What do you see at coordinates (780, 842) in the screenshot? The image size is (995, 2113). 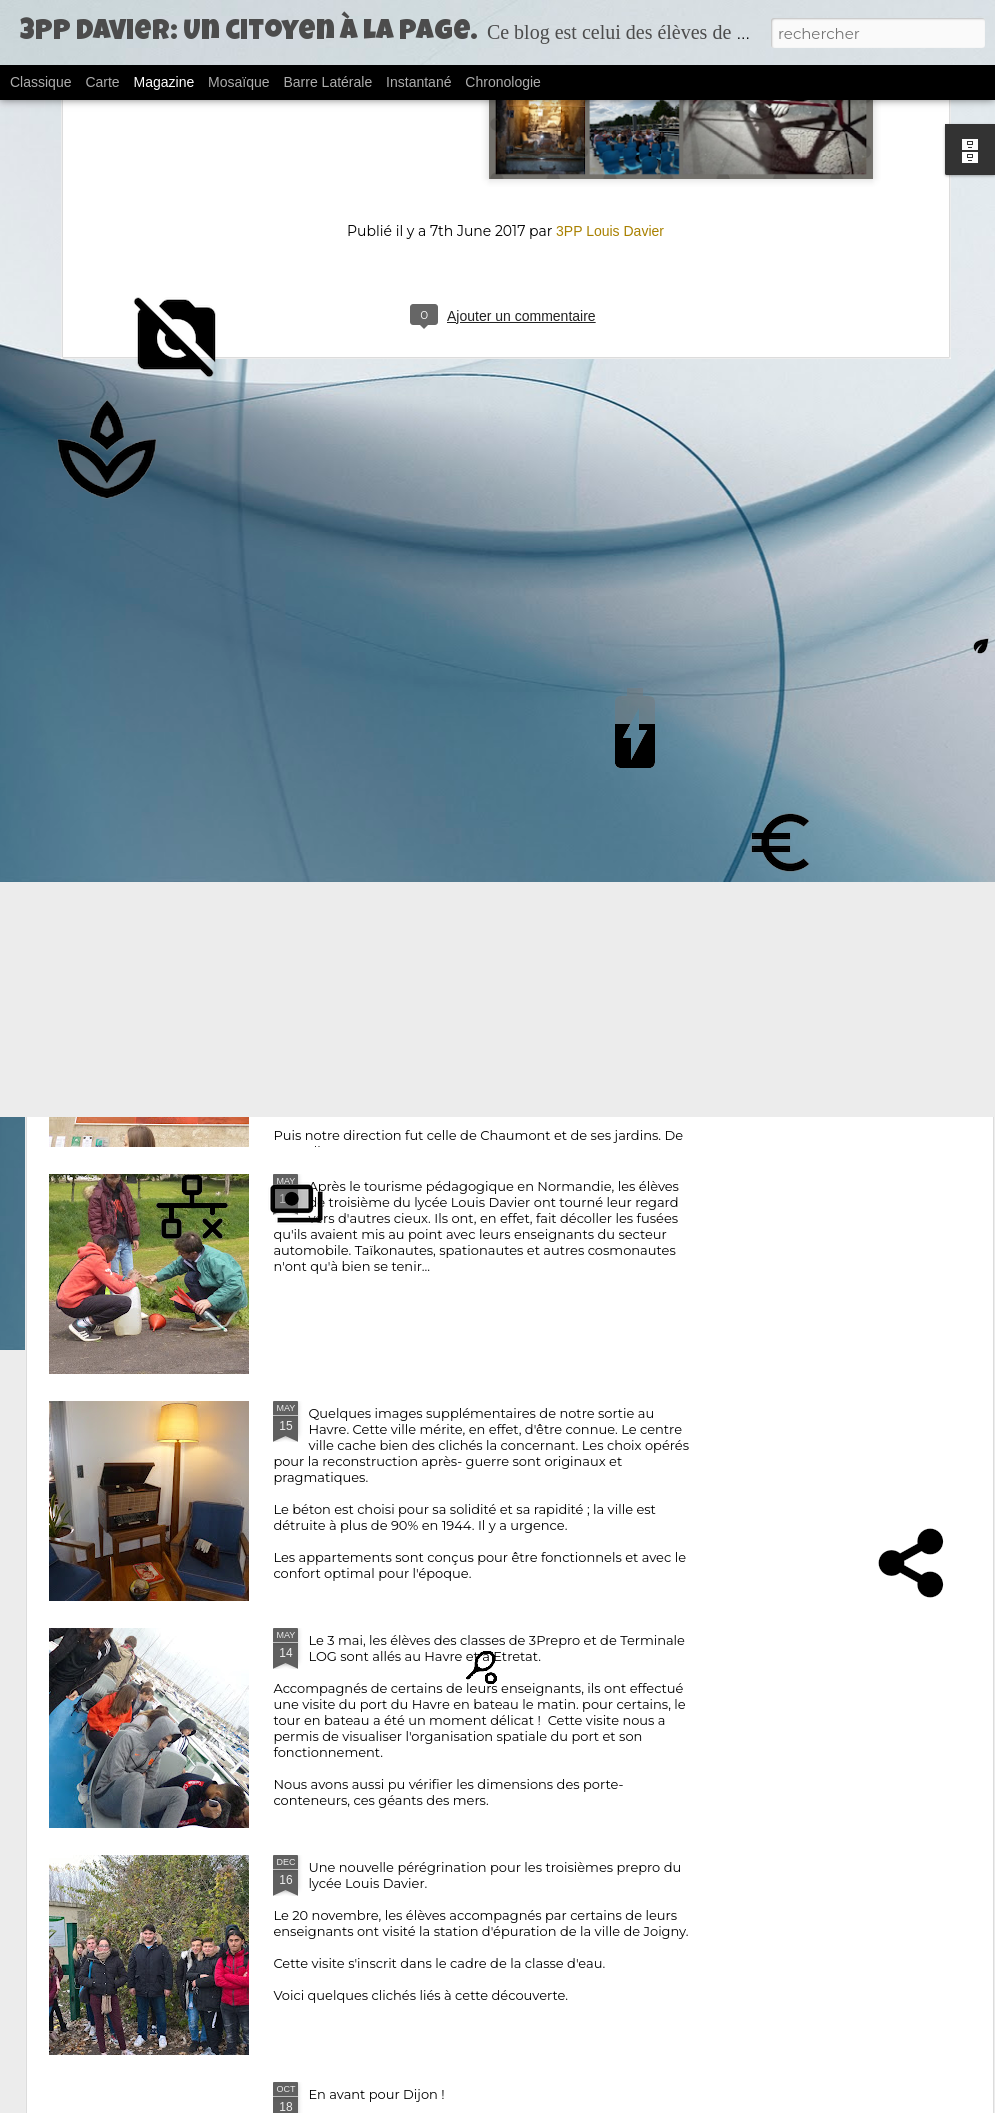 I see `view prices in euros` at bounding box center [780, 842].